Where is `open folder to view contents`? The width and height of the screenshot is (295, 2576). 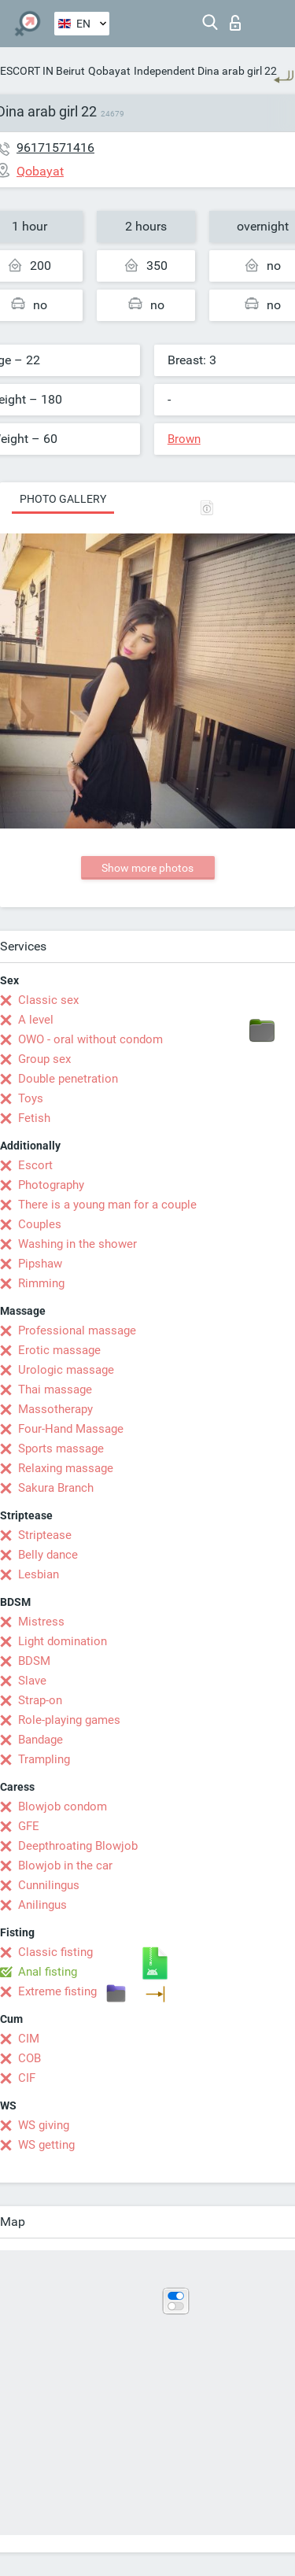
open folder to view contents is located at coordinates (262, 1030).